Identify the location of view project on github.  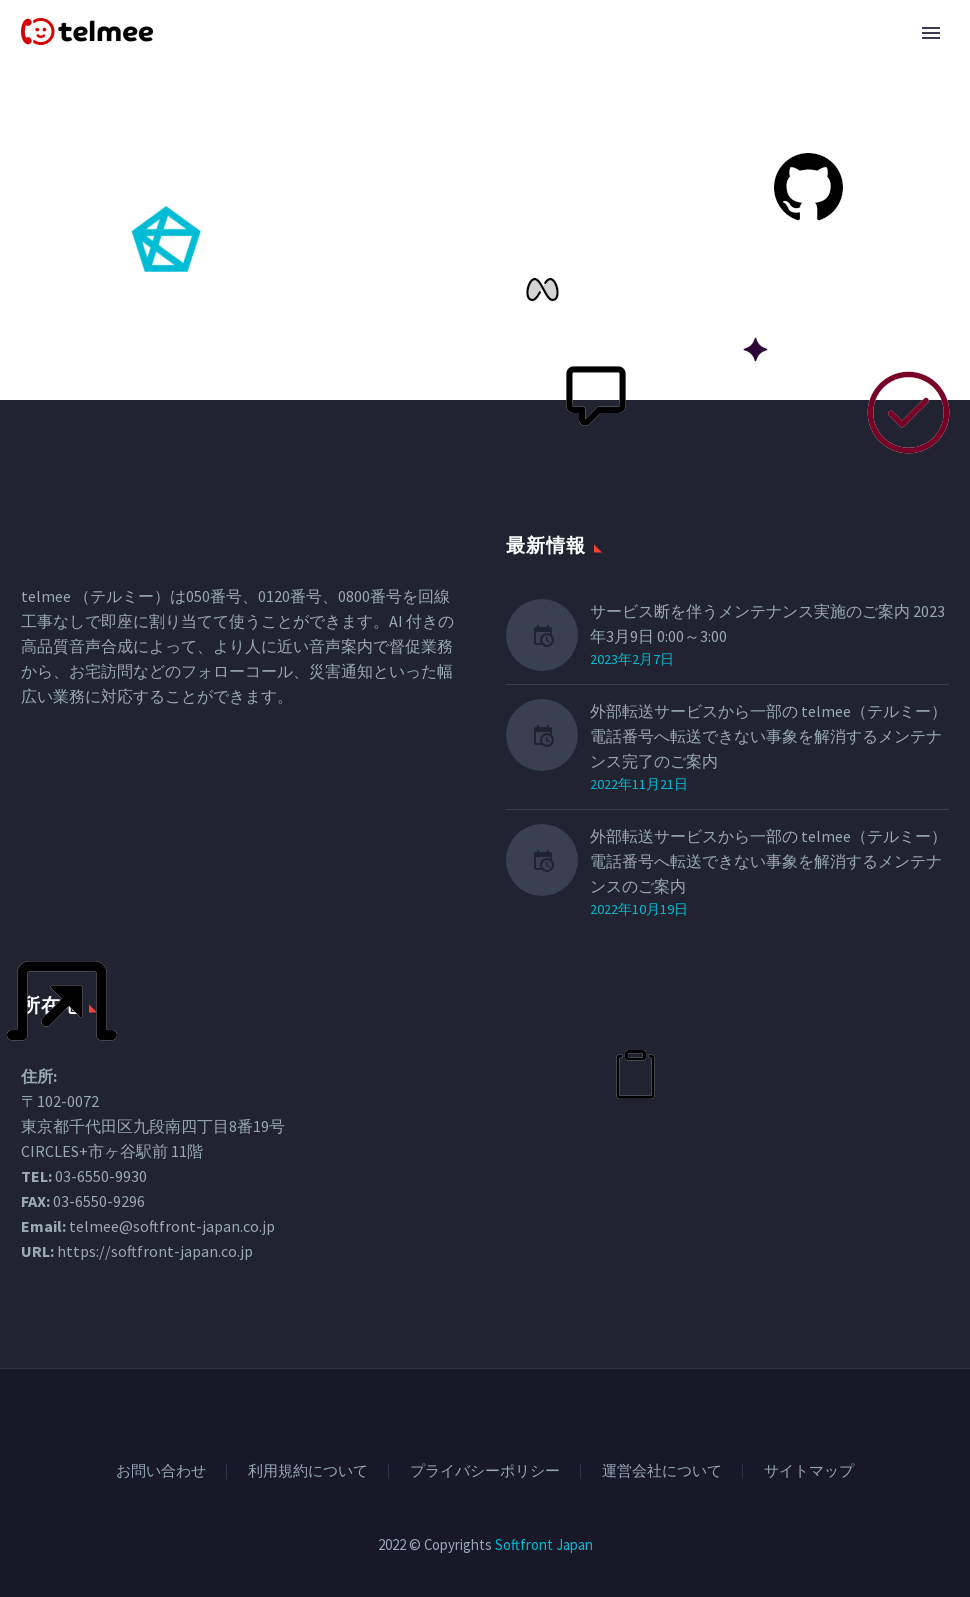
(808, 187).